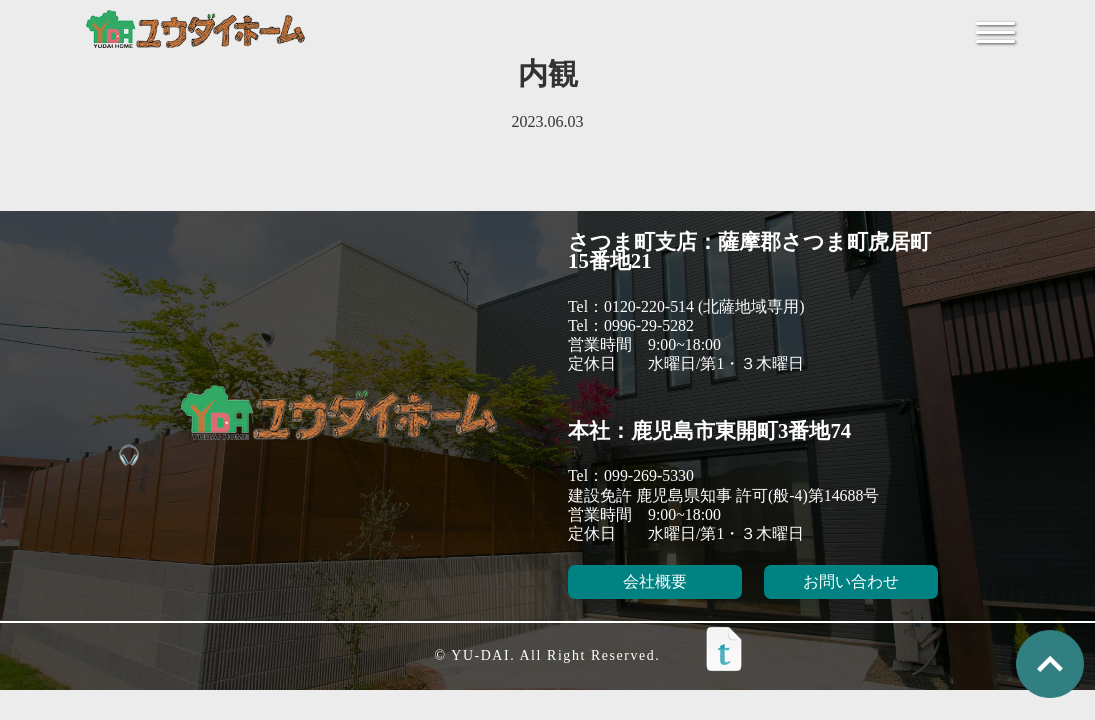 This screenshot has width=1095, height=720. I want to click on a typst document file, so click(724, 649).